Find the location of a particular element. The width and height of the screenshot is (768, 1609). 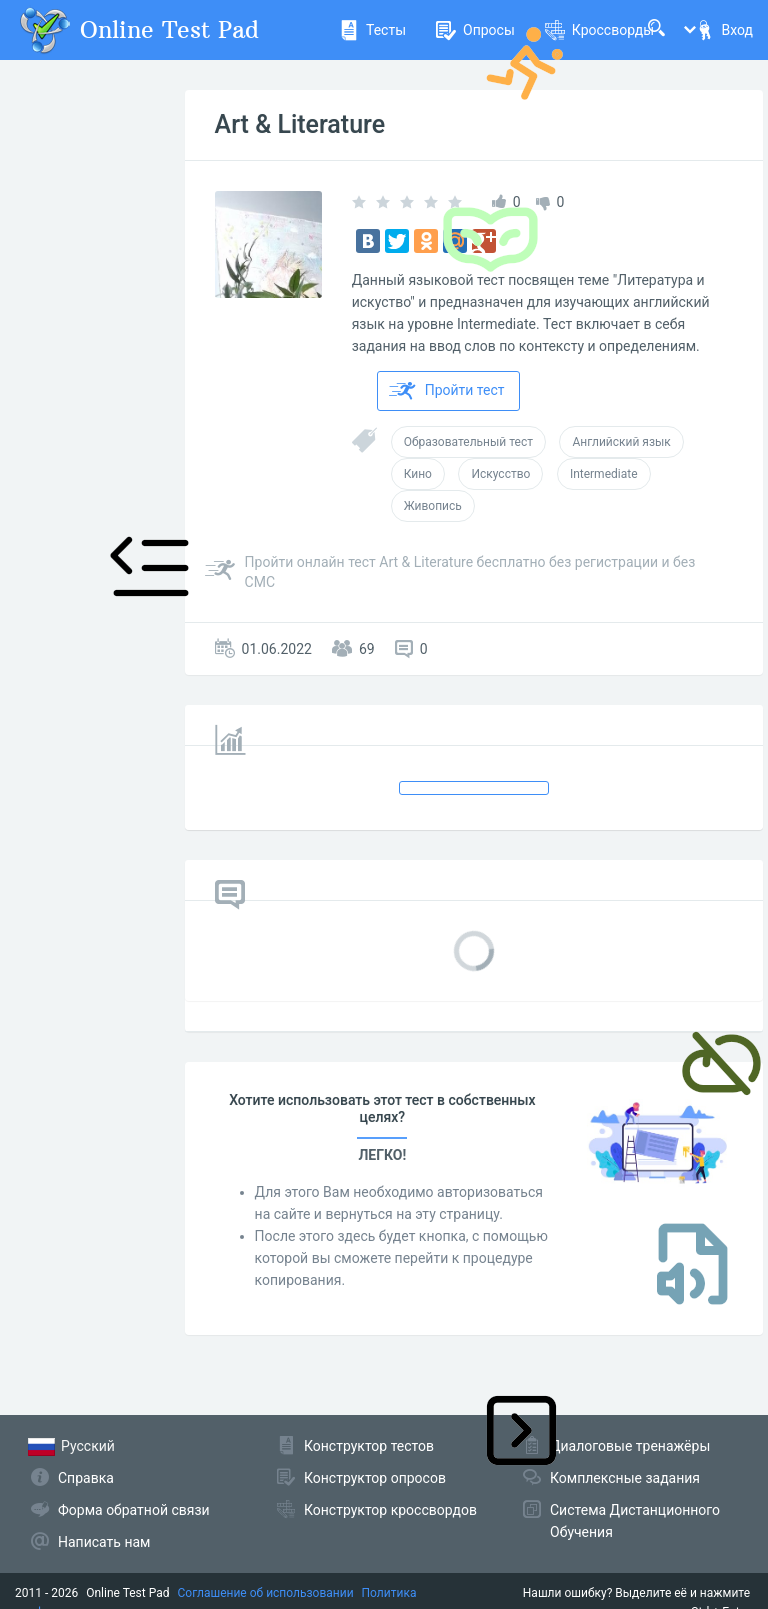

navigate to the next item or page is located at coordinates (521, 1430).